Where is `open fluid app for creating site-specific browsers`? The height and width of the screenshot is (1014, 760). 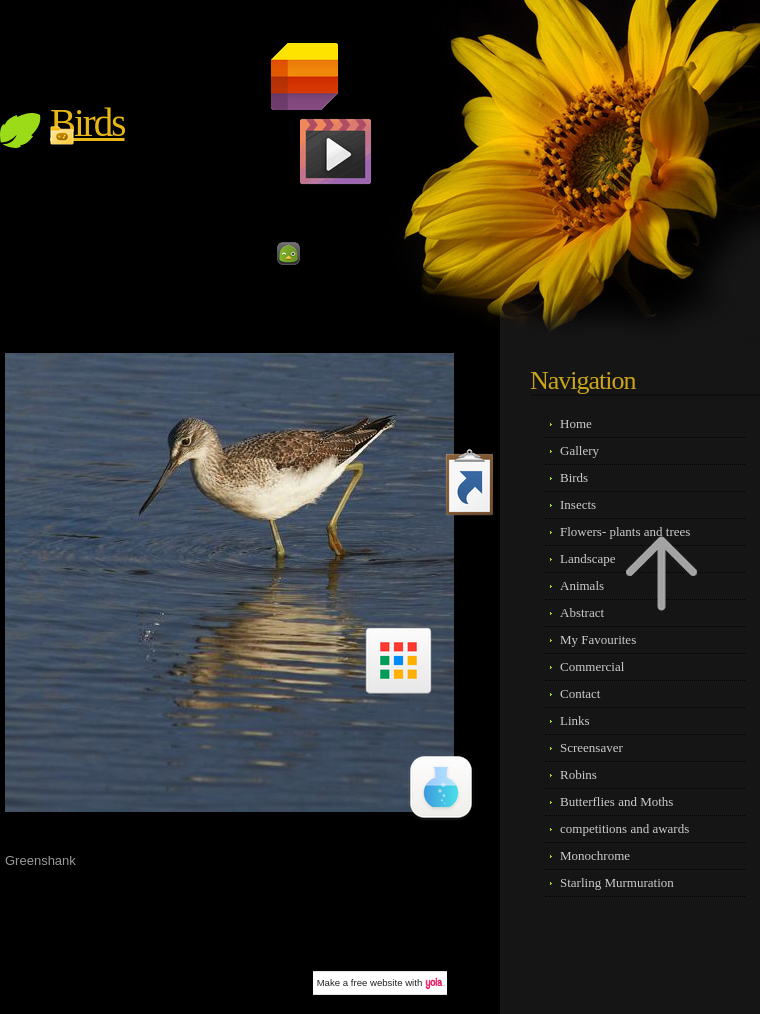
open fluid app for creating site-specific browsers is located at coordinates (441, 787).